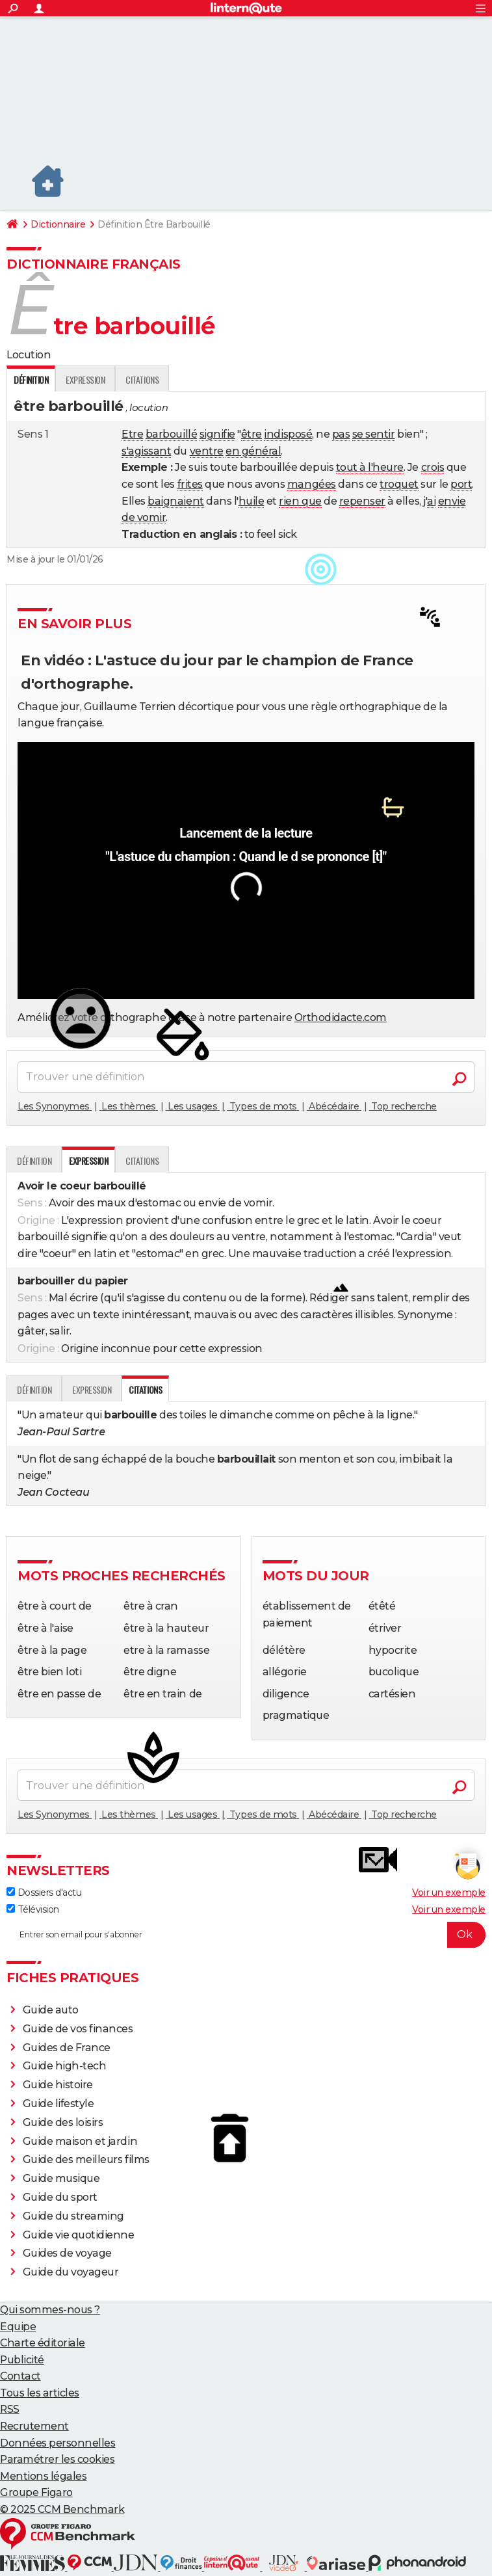 The width and height of the screenshot is (492, 2576). I want to click on restore a deleted item from trash, so click(229, 2138).